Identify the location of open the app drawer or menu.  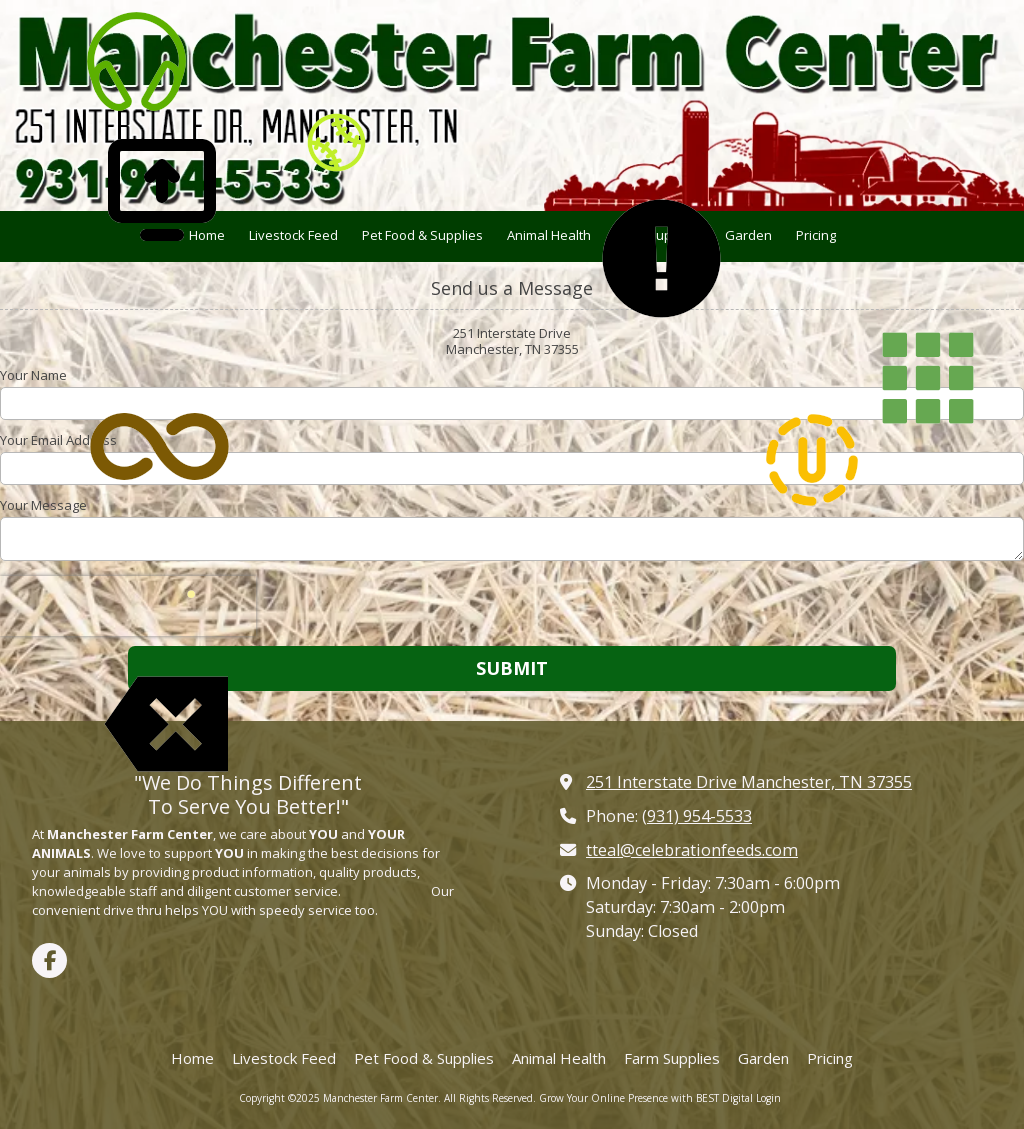
(928, 378).